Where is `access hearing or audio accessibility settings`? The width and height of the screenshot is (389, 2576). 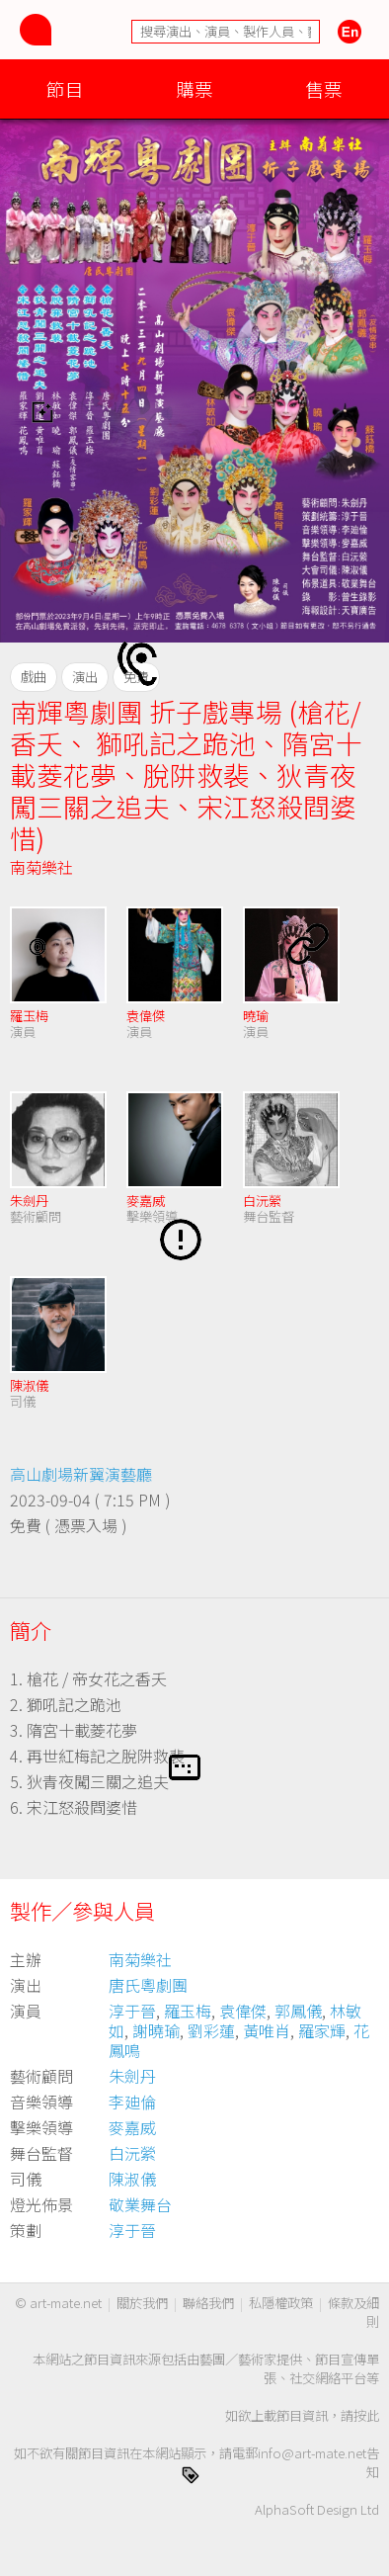
access hearing or audio accessibility settings is located at coordinates (137, 664).